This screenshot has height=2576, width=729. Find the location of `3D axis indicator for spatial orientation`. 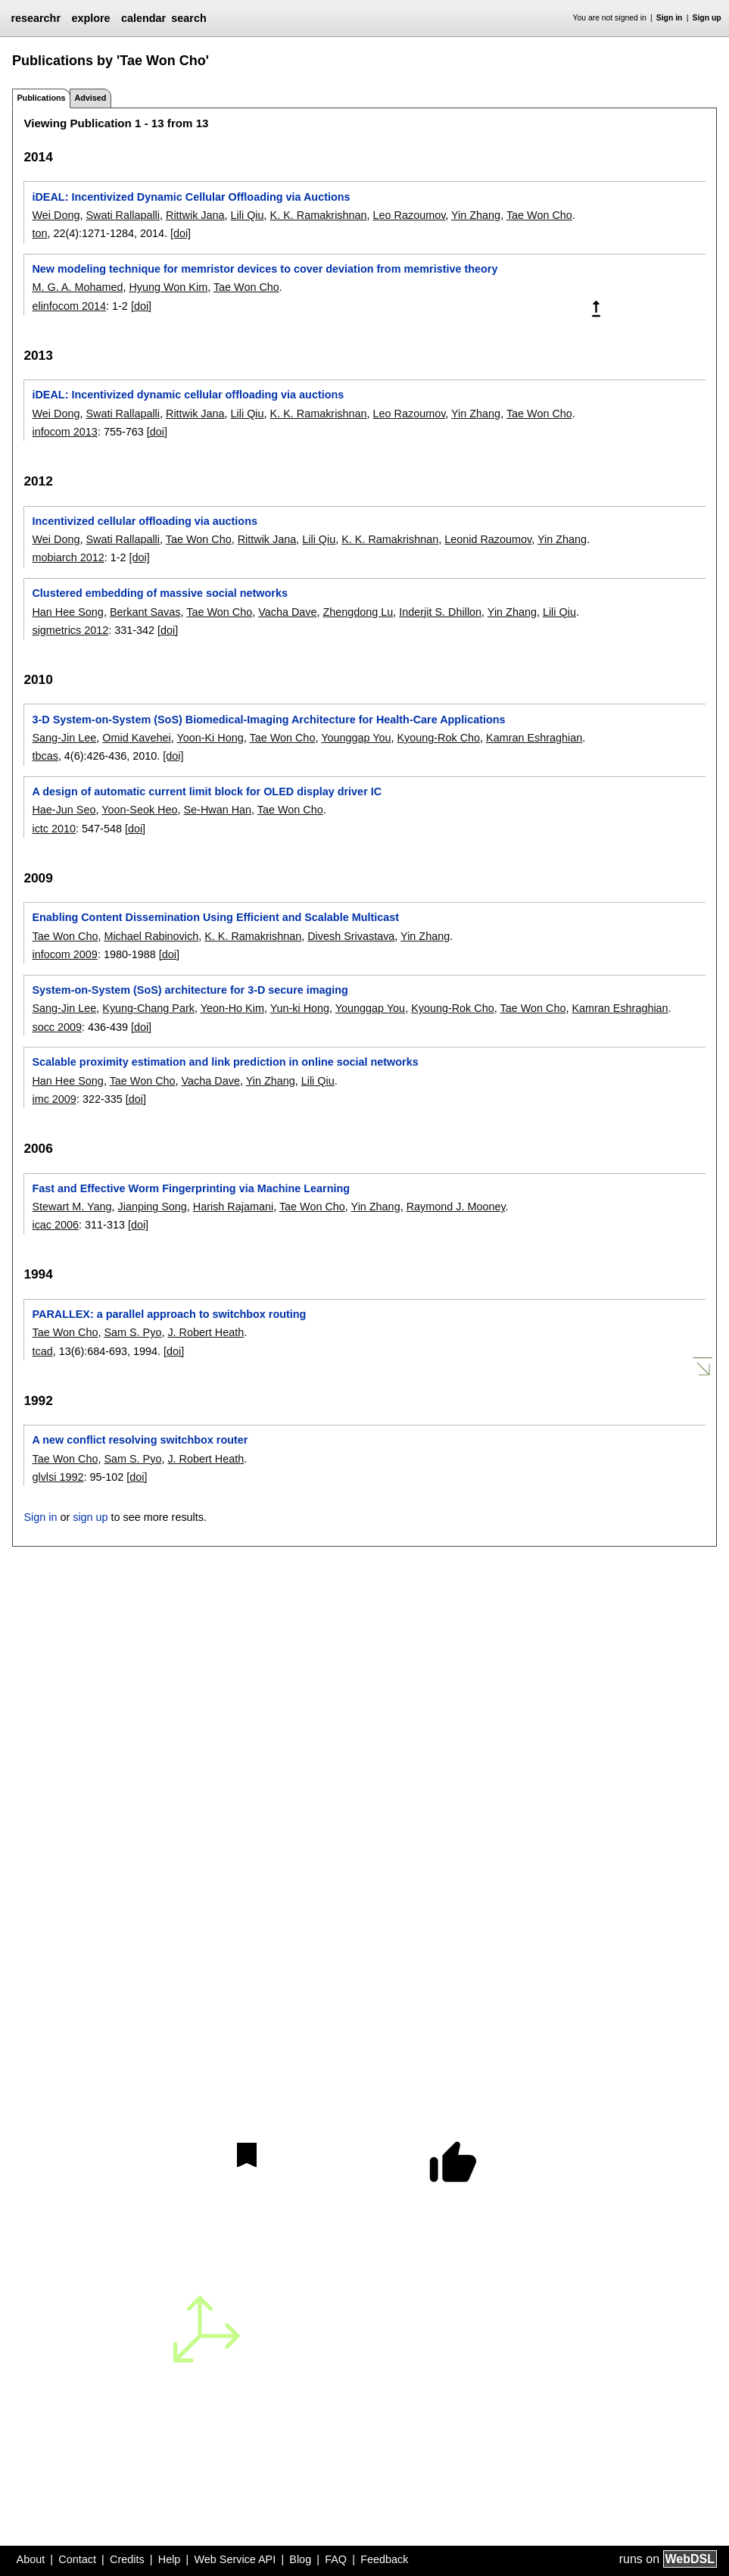

3D axis indicator for spatial orientation is located at coordinates (202, 2333).